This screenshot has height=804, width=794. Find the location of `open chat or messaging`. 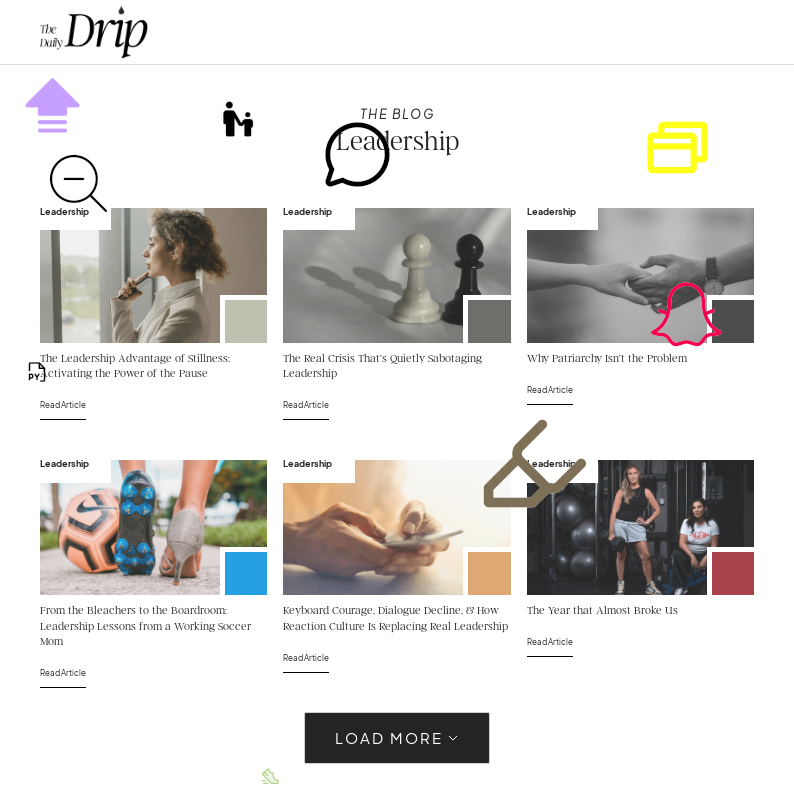

open chat or messaging is located at coordinates (357, 154).